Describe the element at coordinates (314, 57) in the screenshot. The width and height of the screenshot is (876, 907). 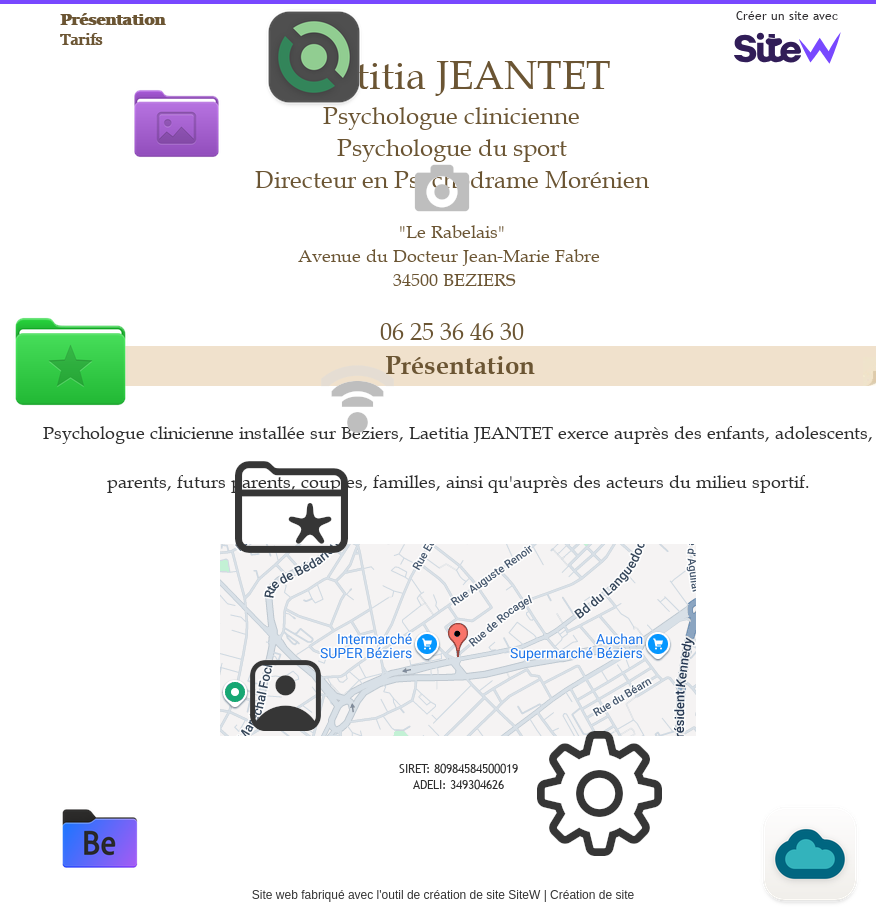
I see `open the void linux application` at that location.